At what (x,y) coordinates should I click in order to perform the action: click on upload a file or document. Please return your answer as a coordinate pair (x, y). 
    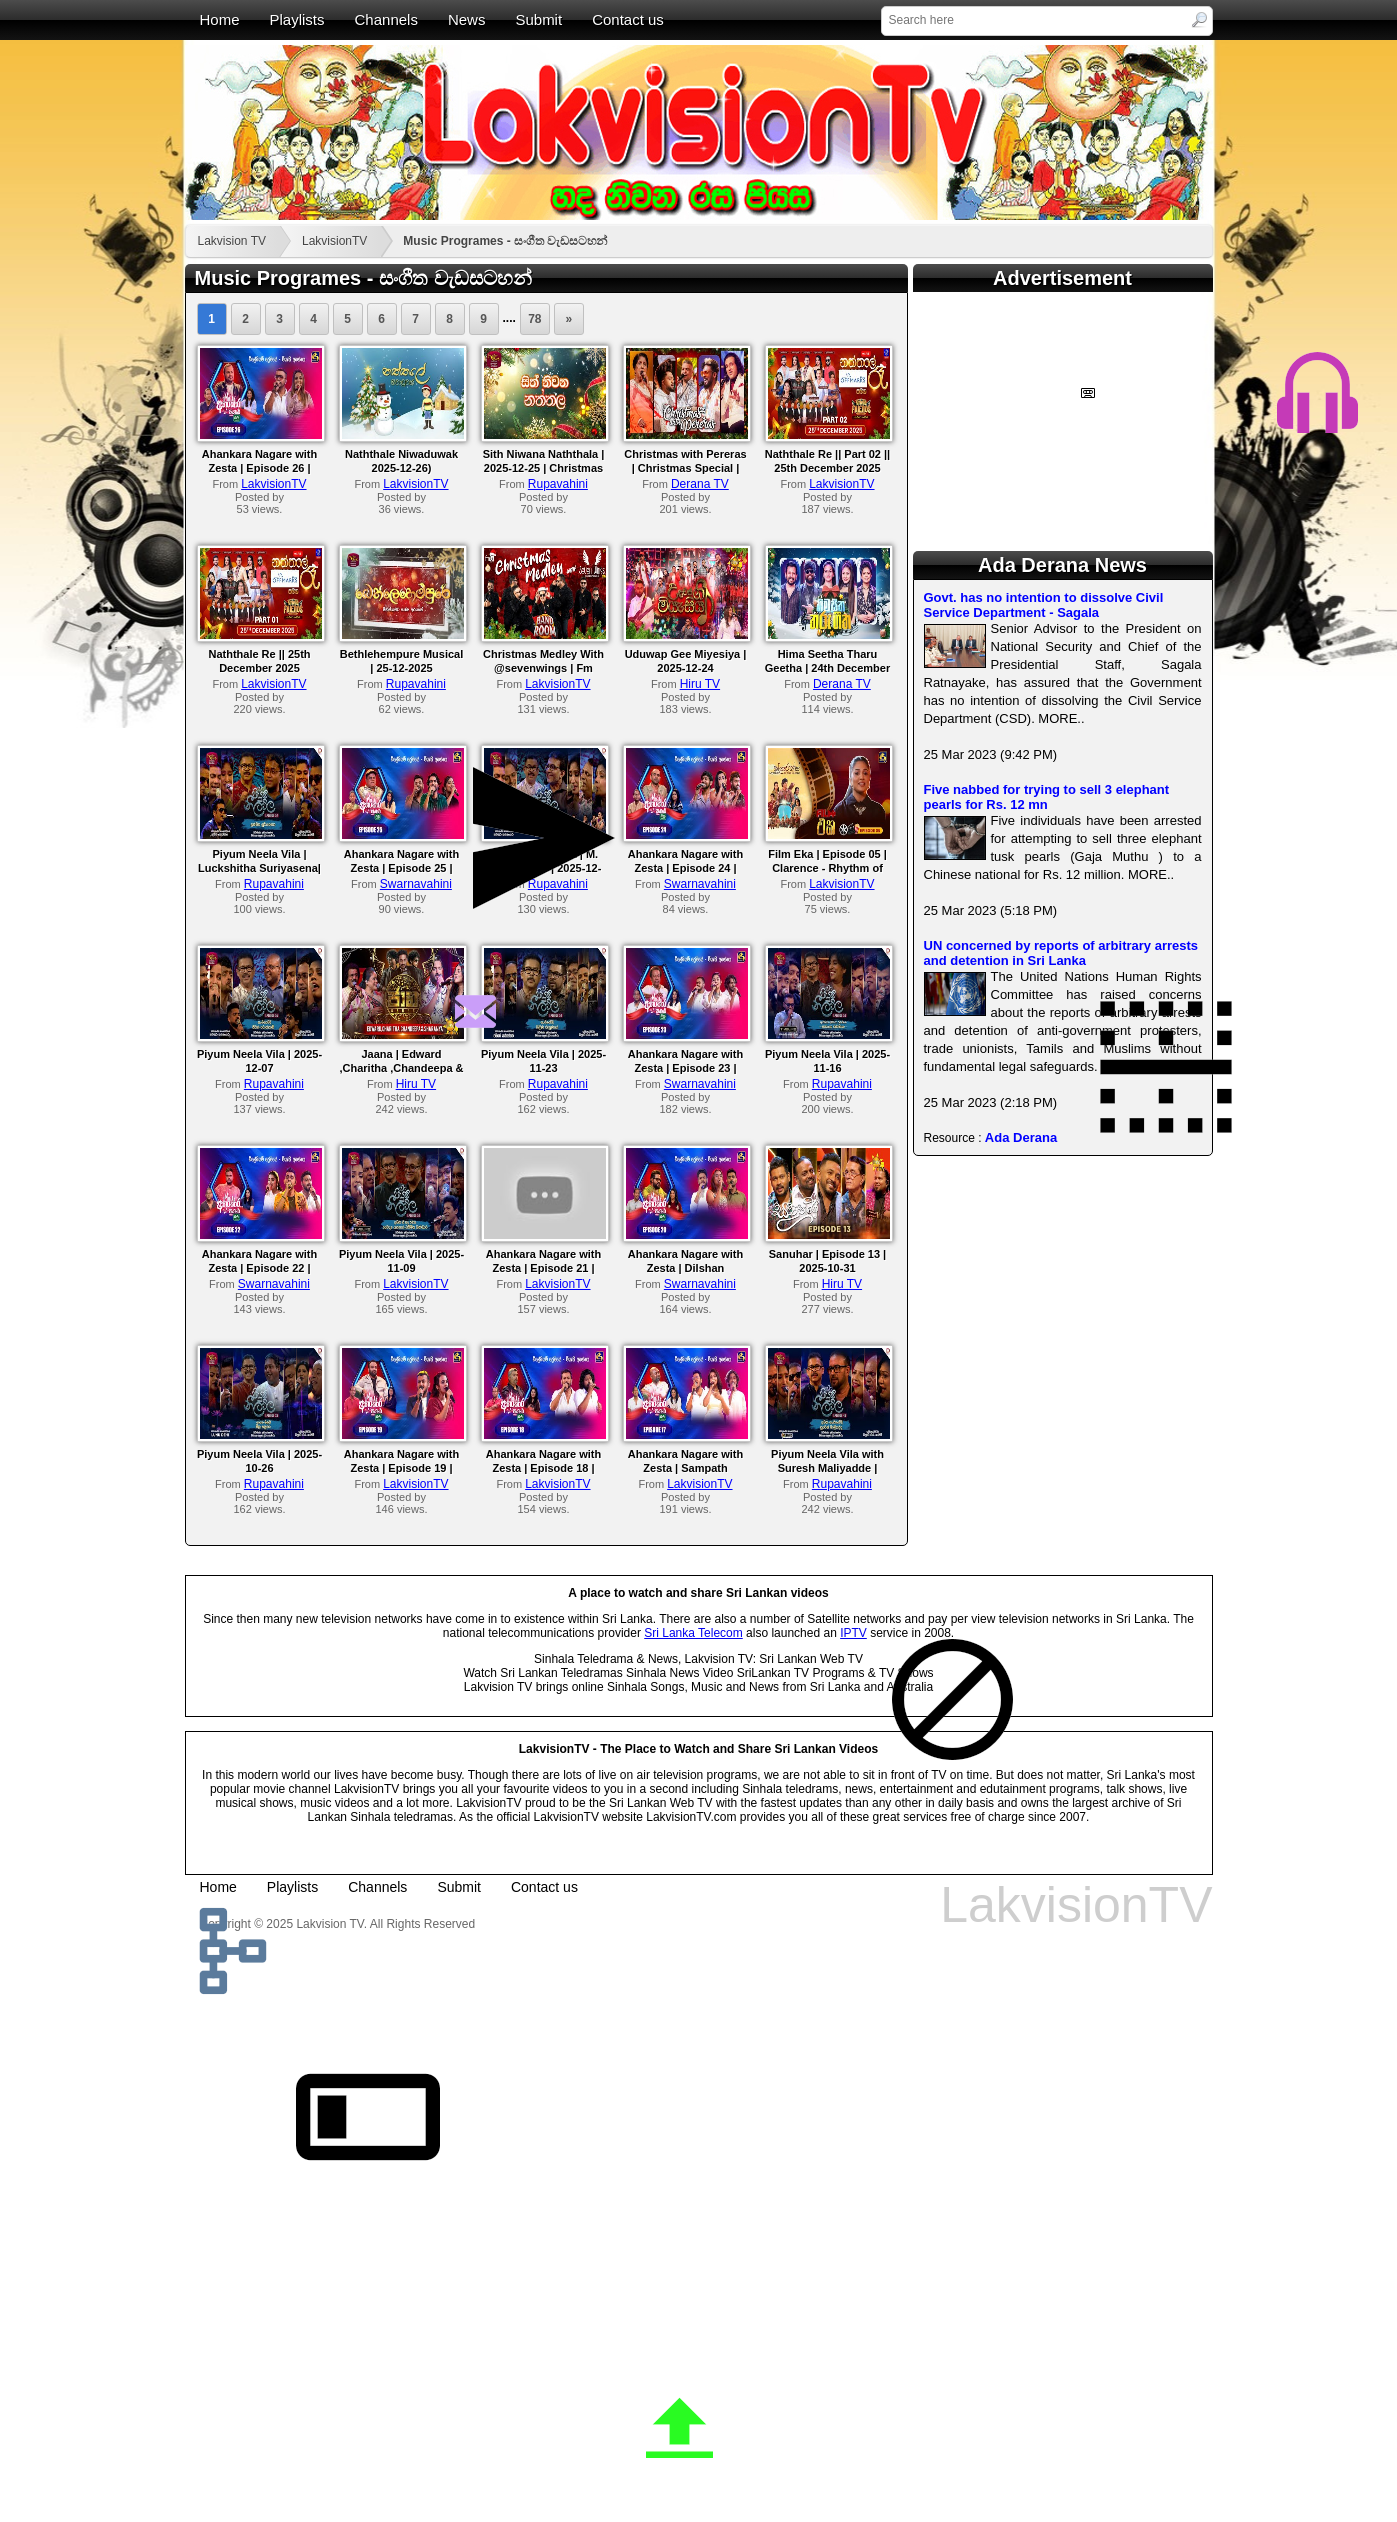
    Looking at the image, I should click on (679, 2424).